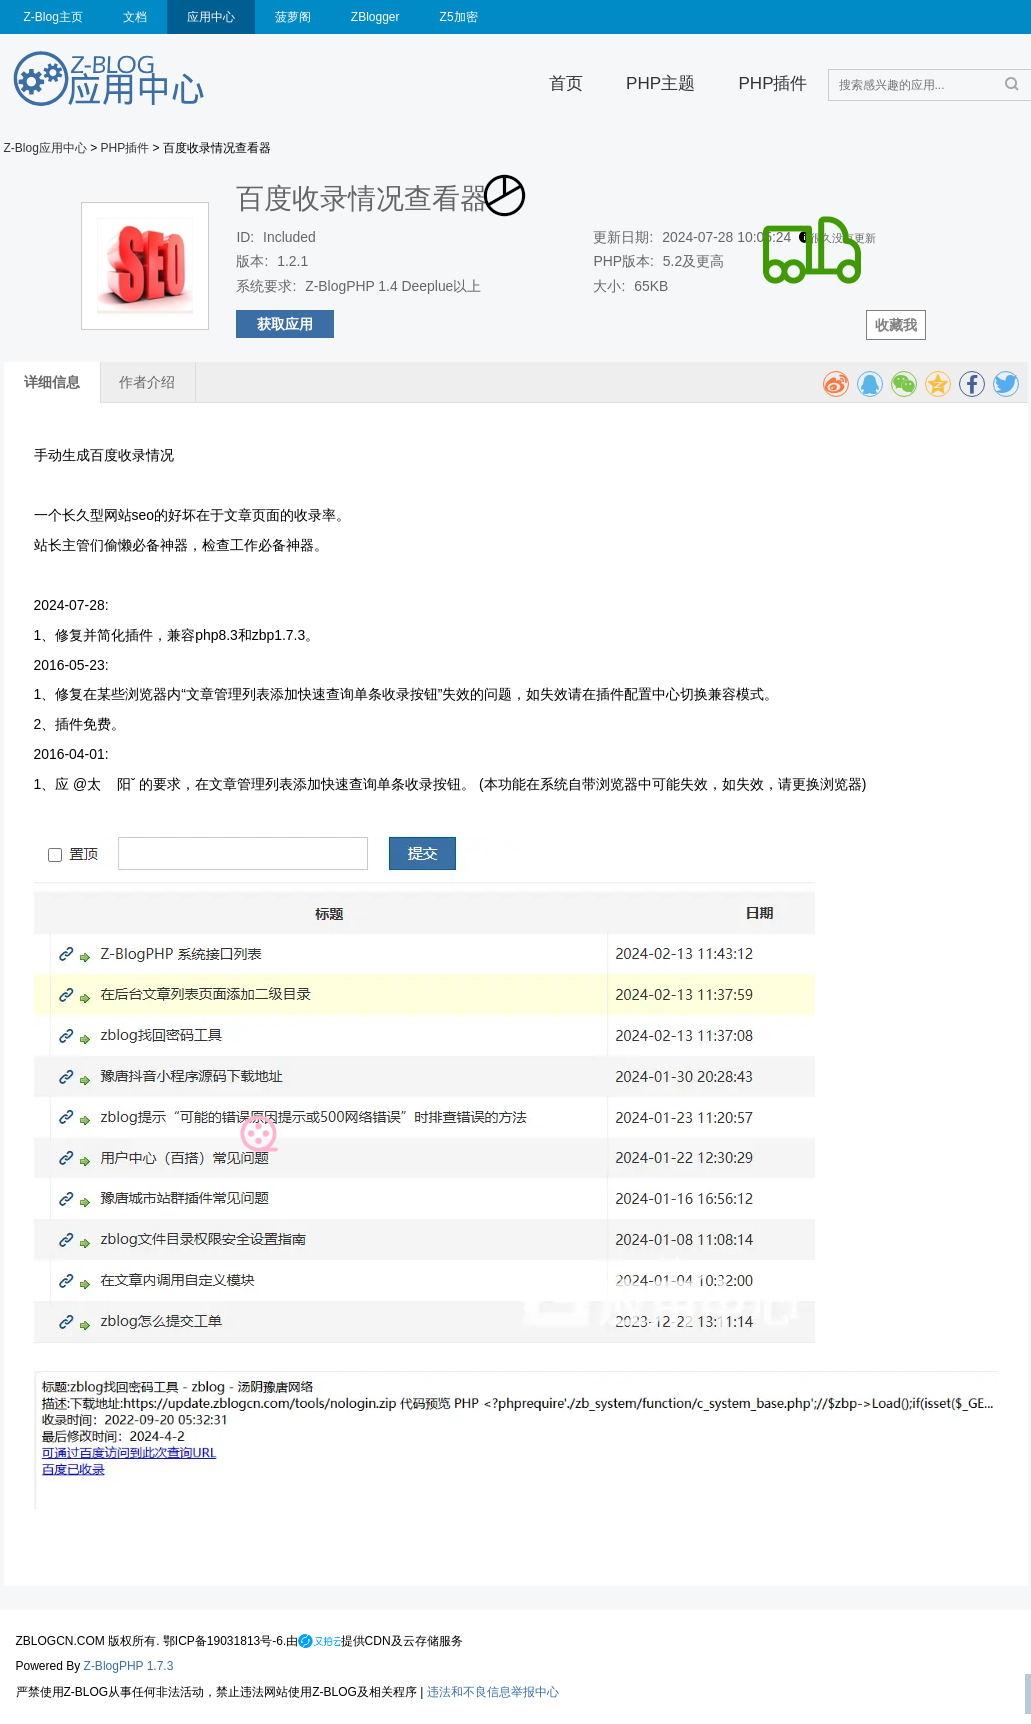 Image resolution: width=1031 pixels, height=1724 pixels. Describe the element at coordinates (258, 1133) in the screenshot. I see `access video or movie library` at that location.